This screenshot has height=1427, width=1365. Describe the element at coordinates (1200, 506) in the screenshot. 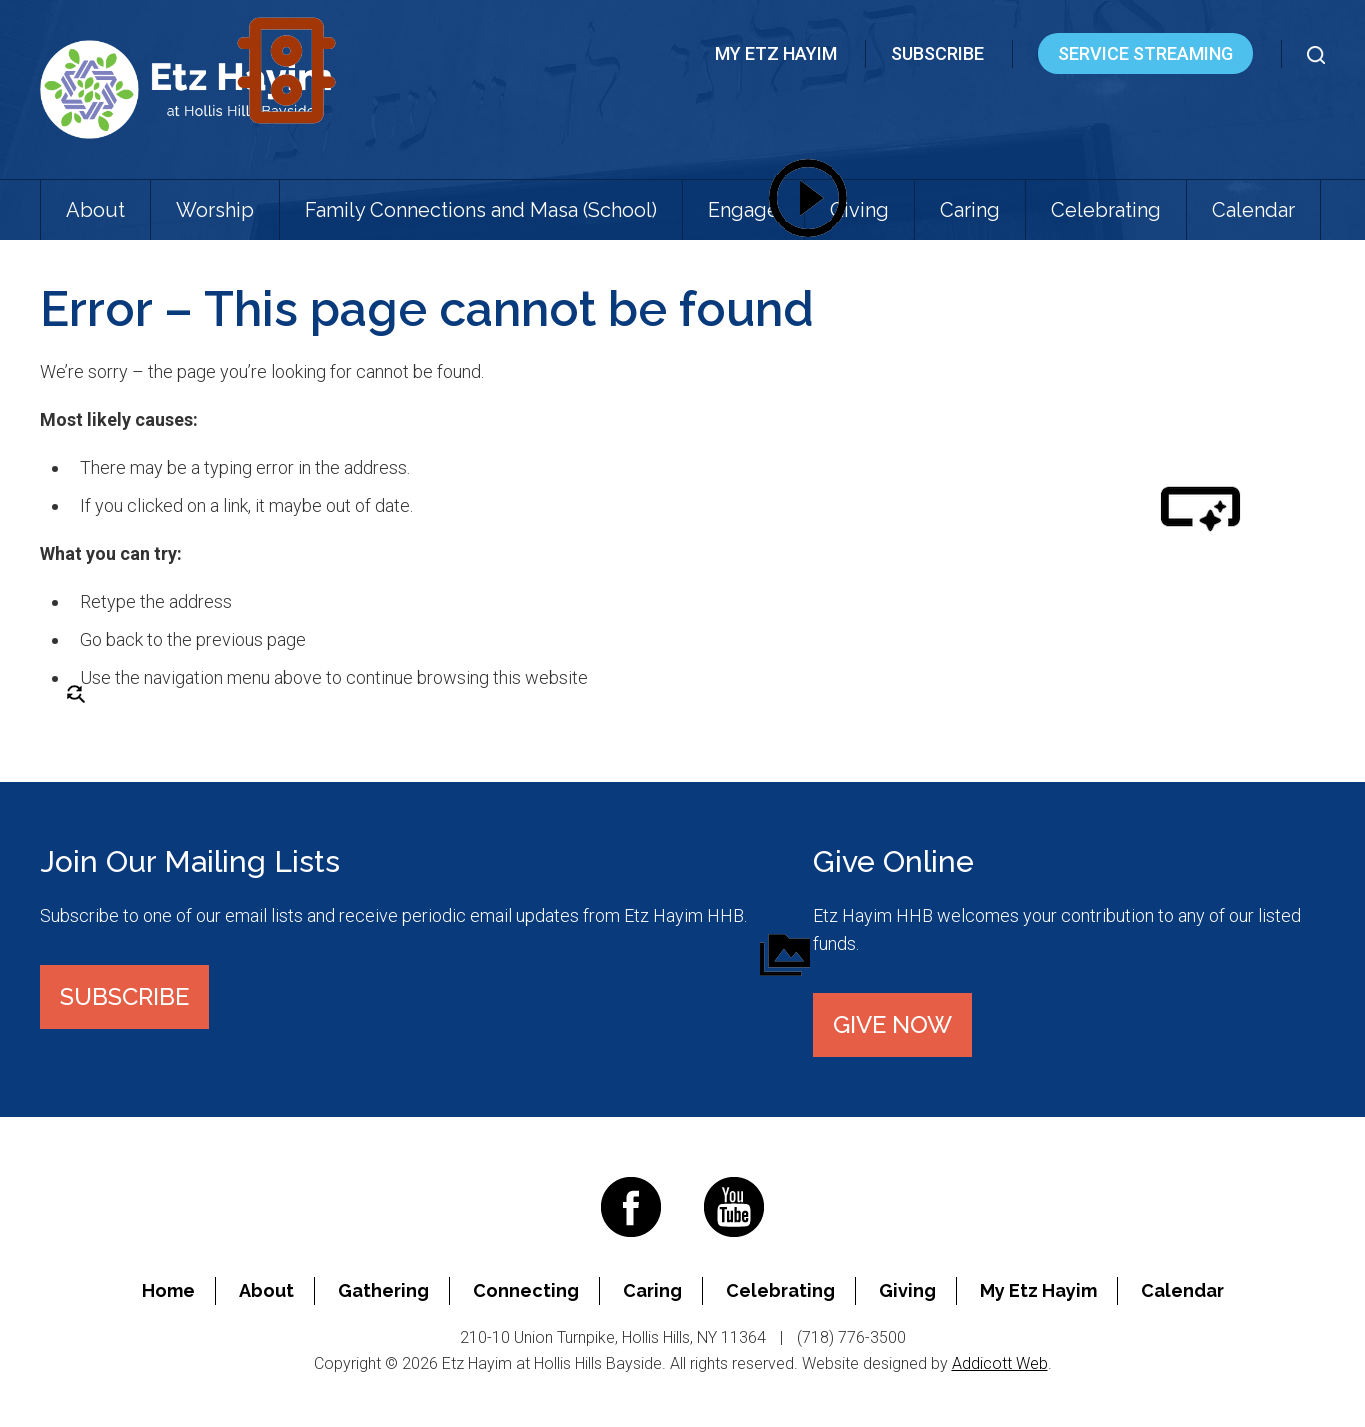

I see `add a smart or AI-powered action button` at that location.